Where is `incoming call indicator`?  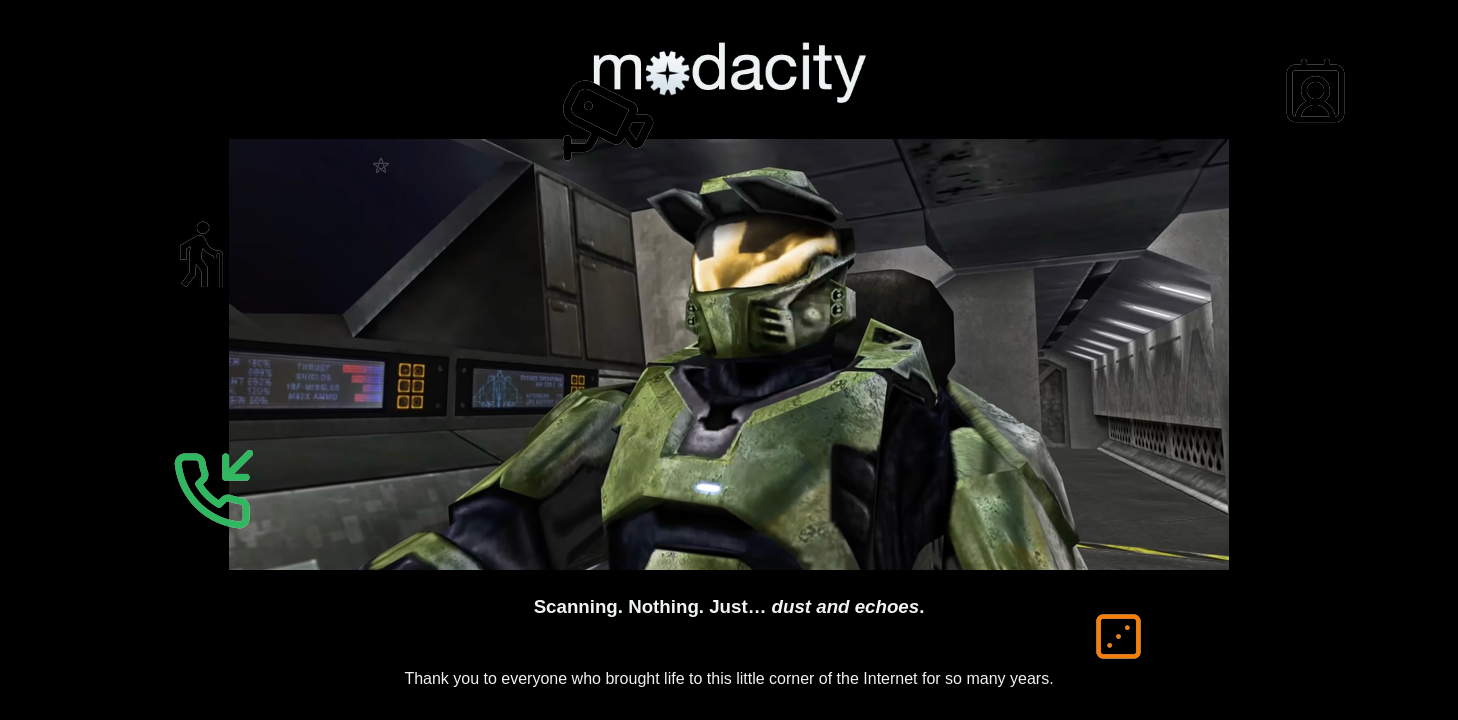
incoming call indicator is located at coordinates (212, 491).